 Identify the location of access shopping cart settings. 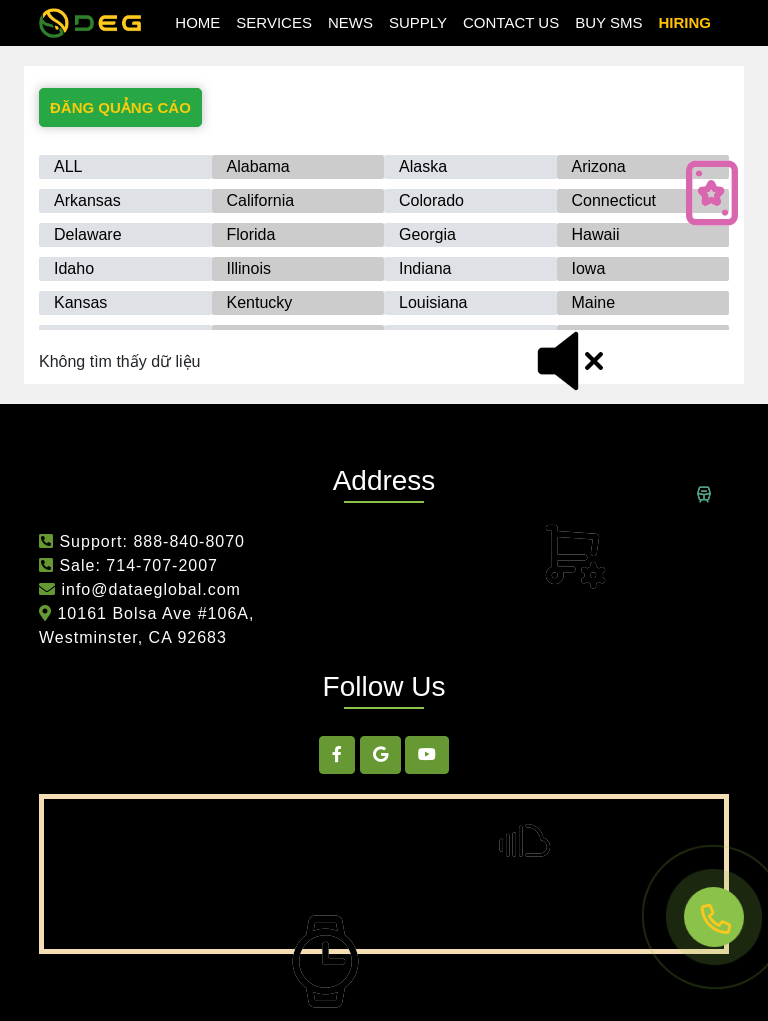
(572, 554).